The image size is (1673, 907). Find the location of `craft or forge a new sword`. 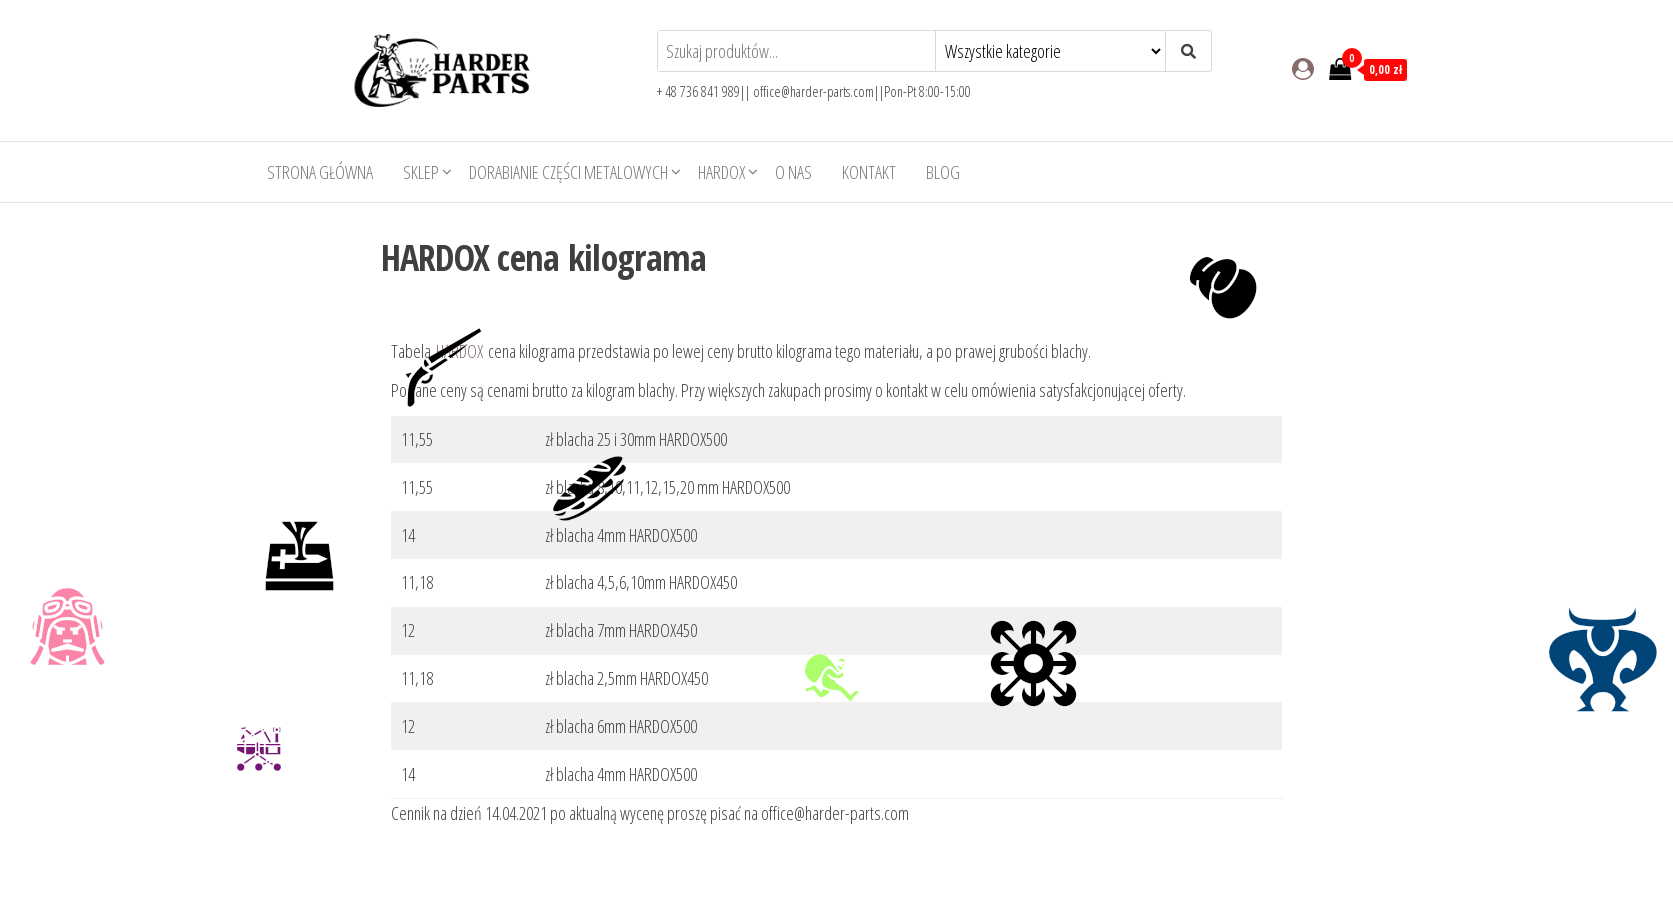

craft or forge a new sword is located at coordinates (299, 556).